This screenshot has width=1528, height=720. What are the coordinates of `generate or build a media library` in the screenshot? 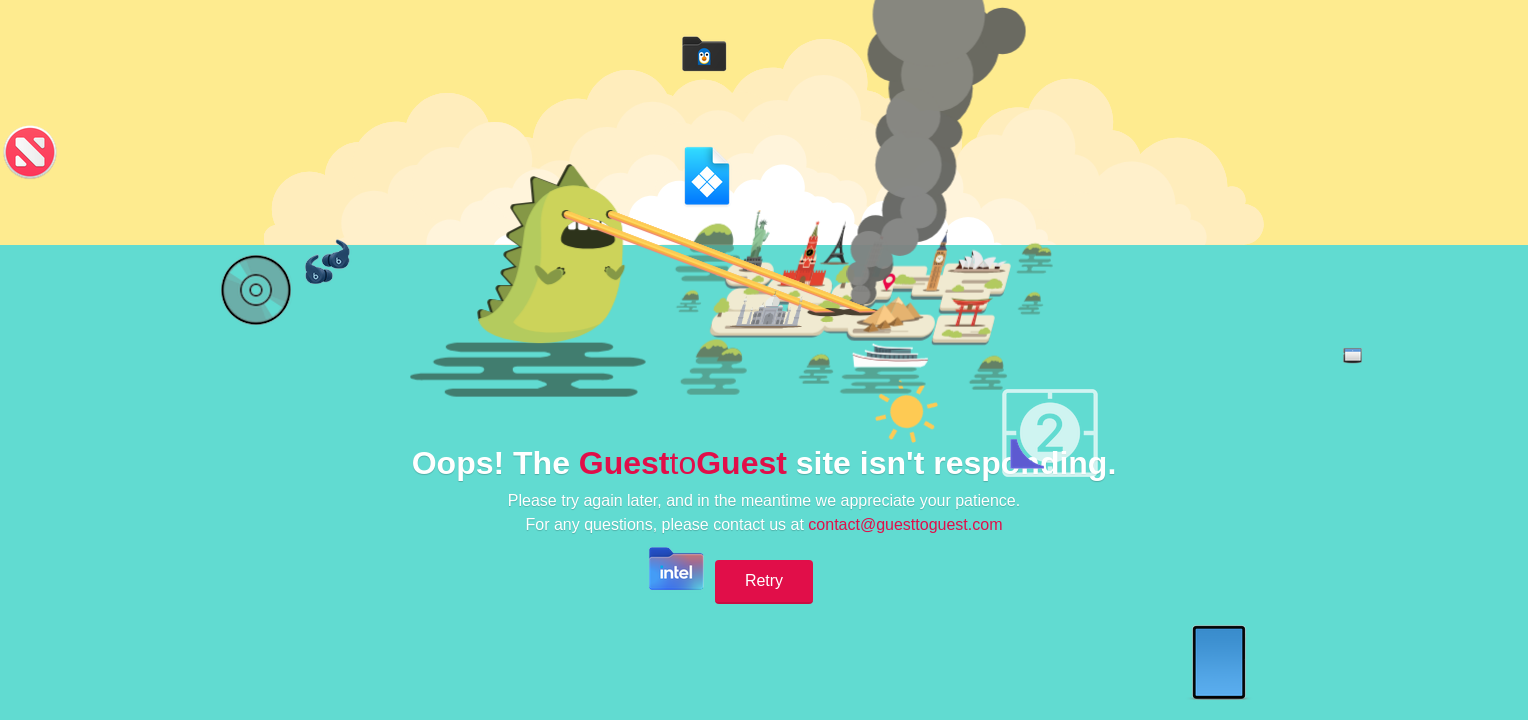 It's located at (1050, 433).